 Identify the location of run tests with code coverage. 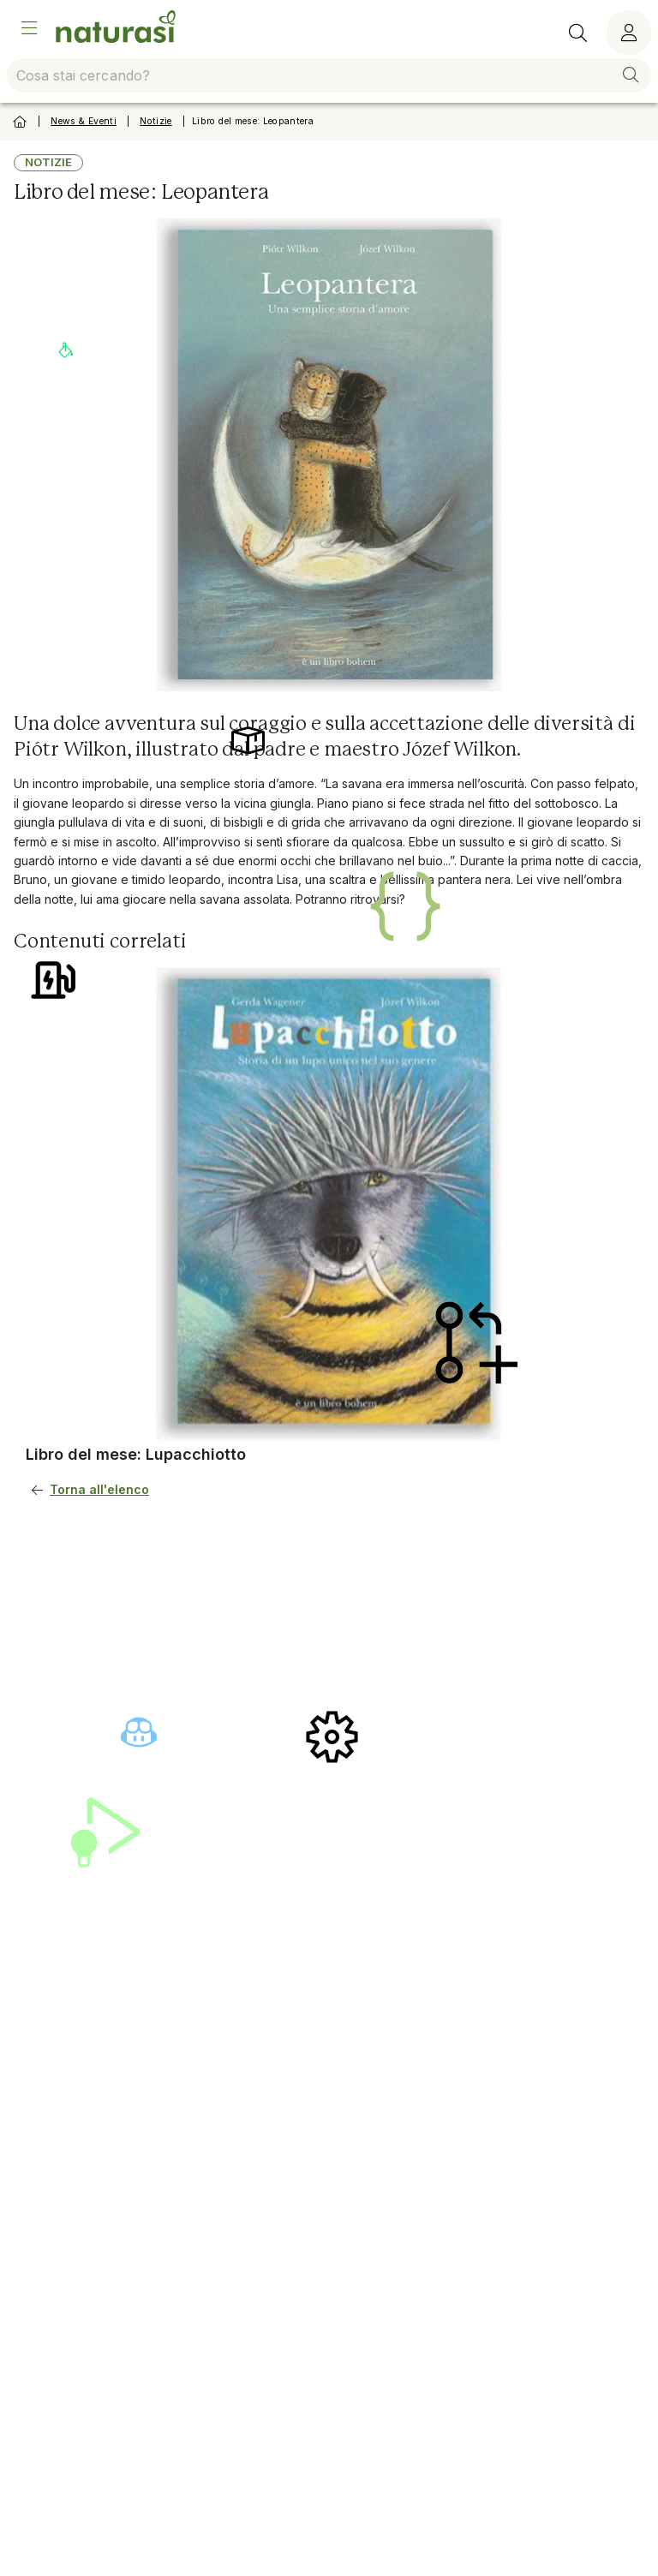
(103, 1829).